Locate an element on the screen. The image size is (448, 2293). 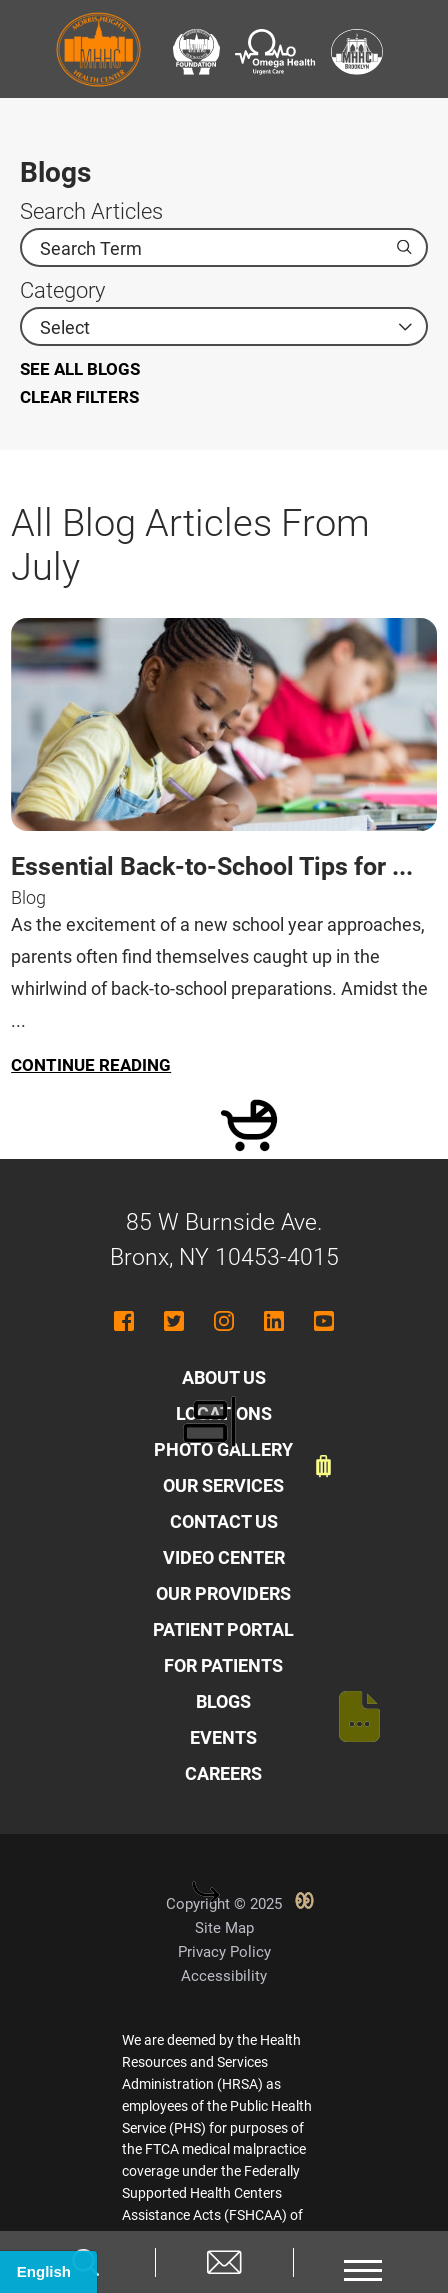
access travel or trip planning features is located at coordinates (323, 1466).